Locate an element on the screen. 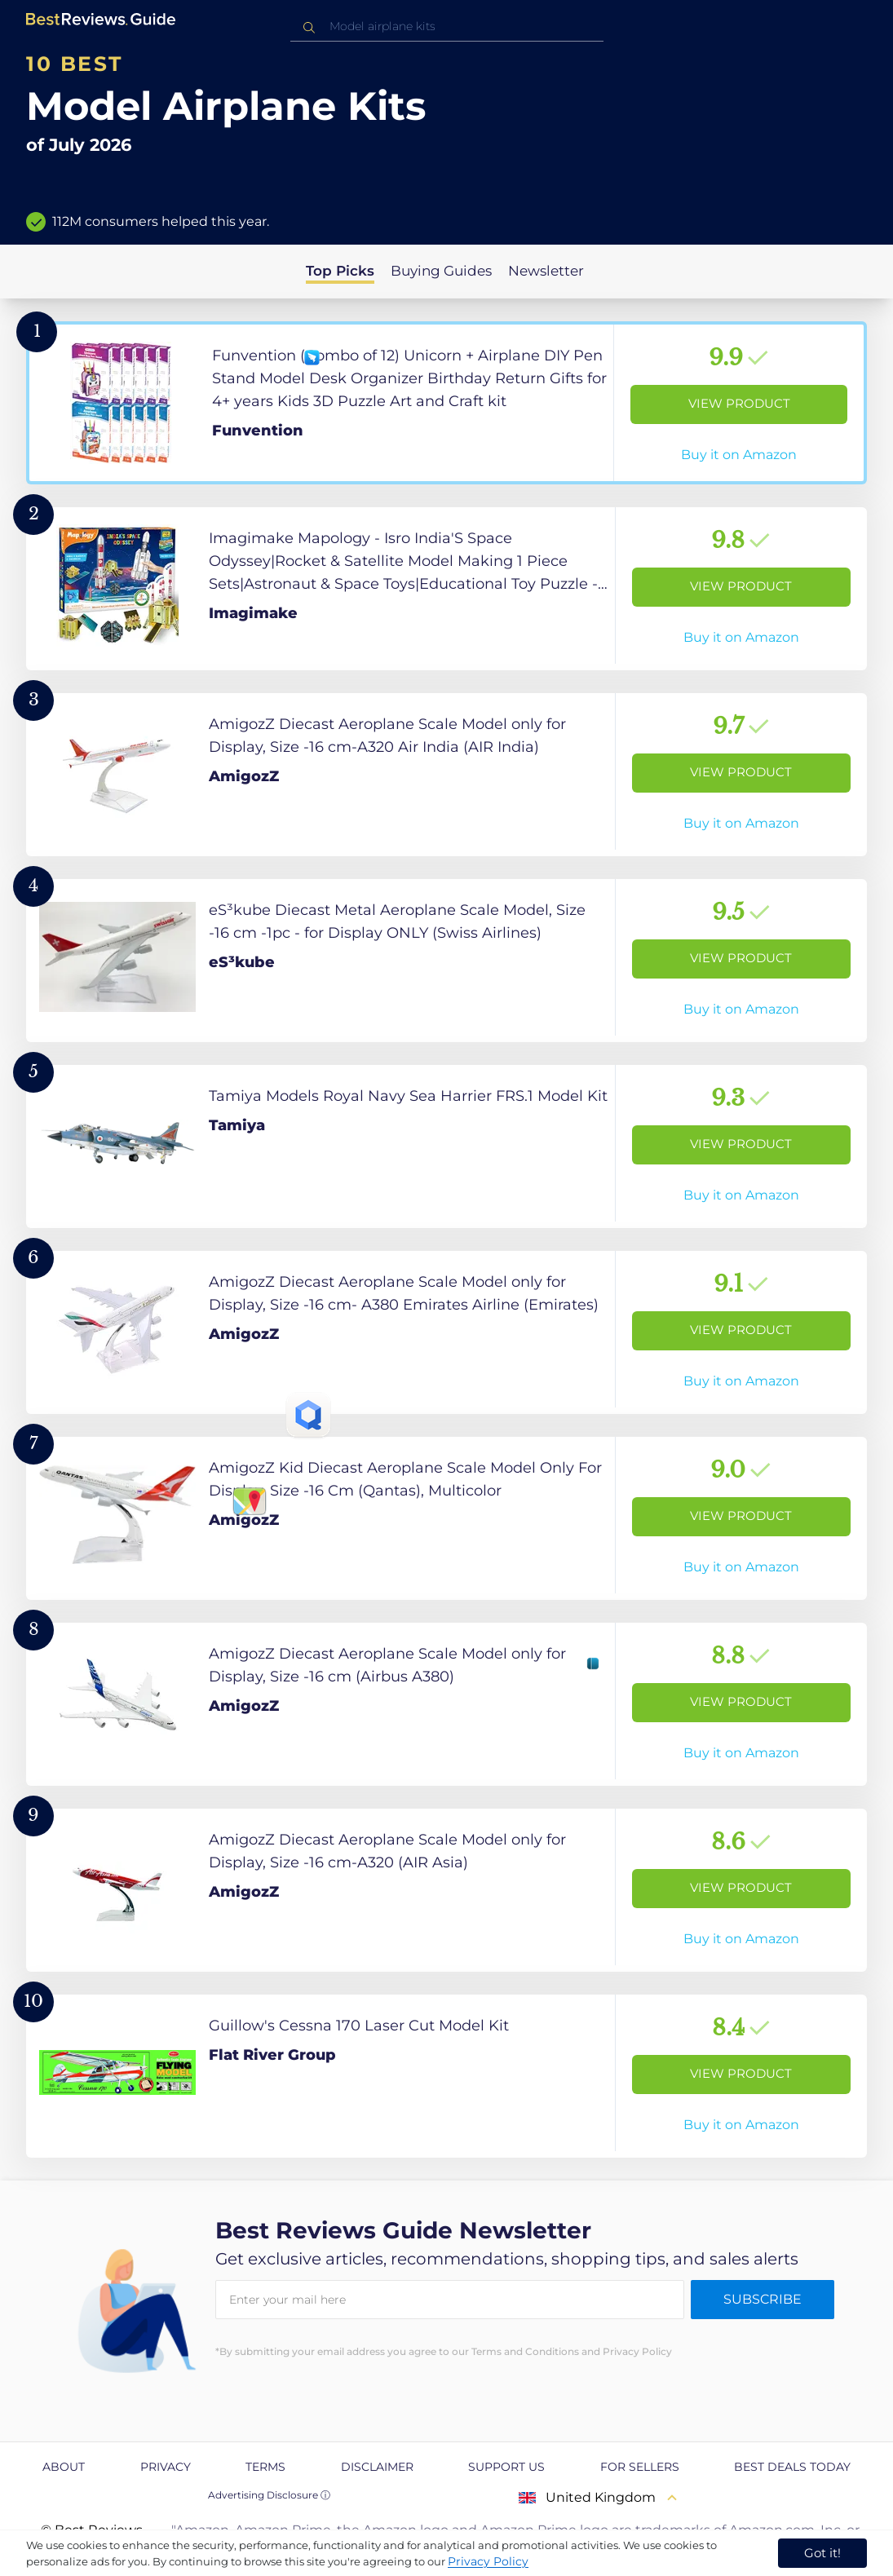 The height and width of the screenshot is (2576, 893). open qubes os application is located at coordinates (308, 1415).